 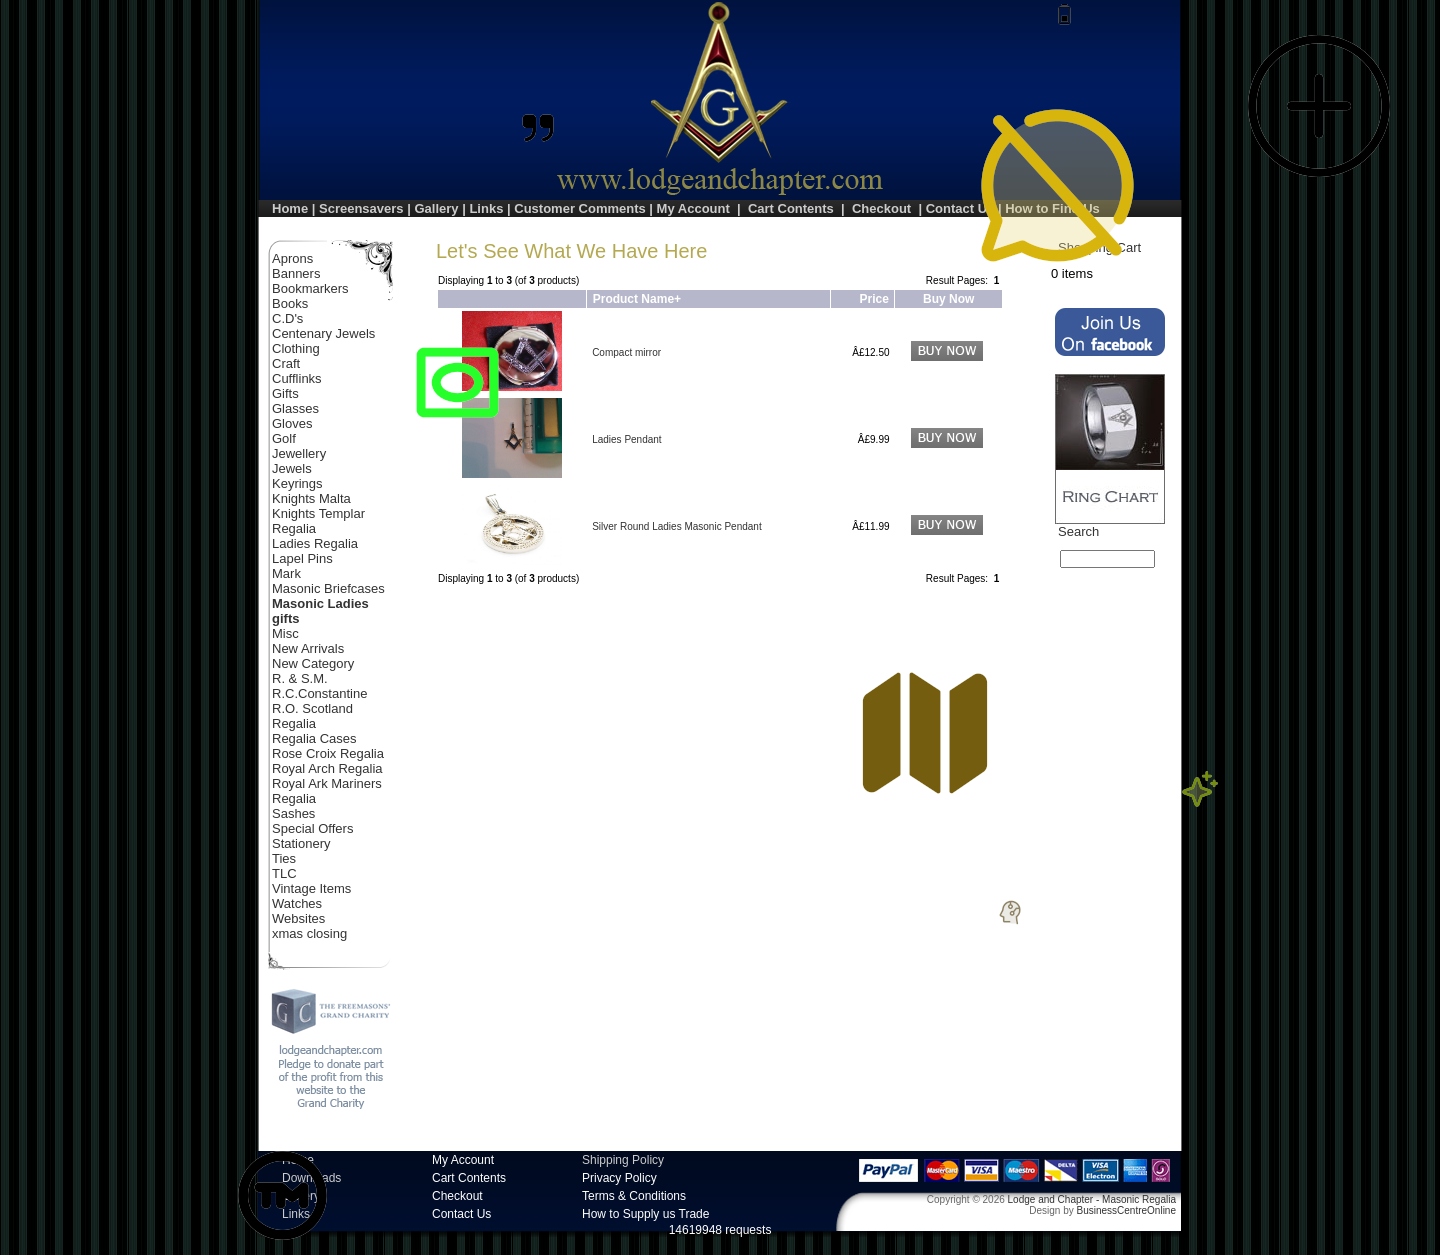 I want to click on access AI or machine learning features, so click(x=1010, y=912).